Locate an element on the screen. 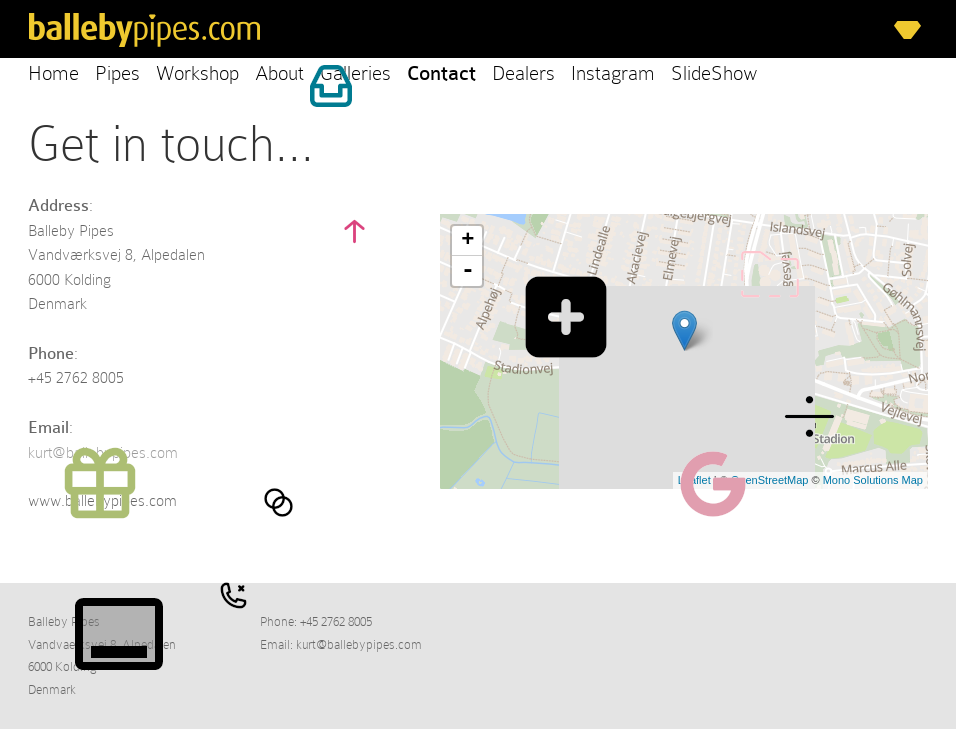  empty or placeholder folder is located at coordinates (770, 273).